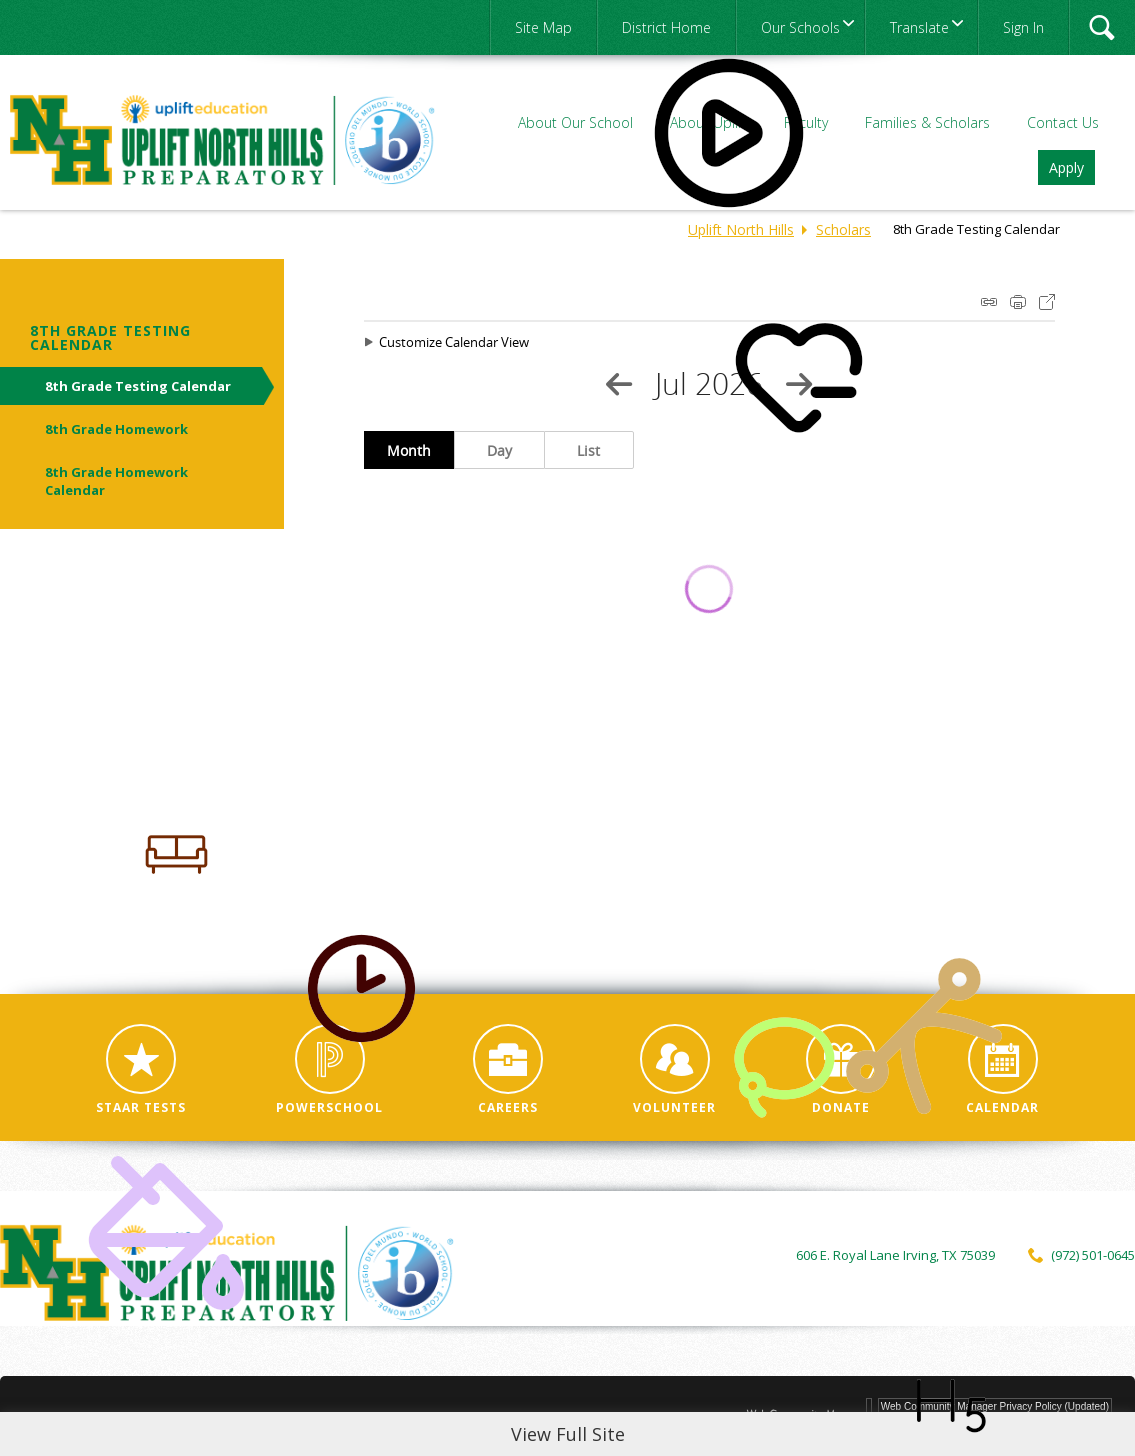  What do you see at coordinates (799, 375) in the screenshot?
I see `remove from favorites` at bounding box center [799, 375].